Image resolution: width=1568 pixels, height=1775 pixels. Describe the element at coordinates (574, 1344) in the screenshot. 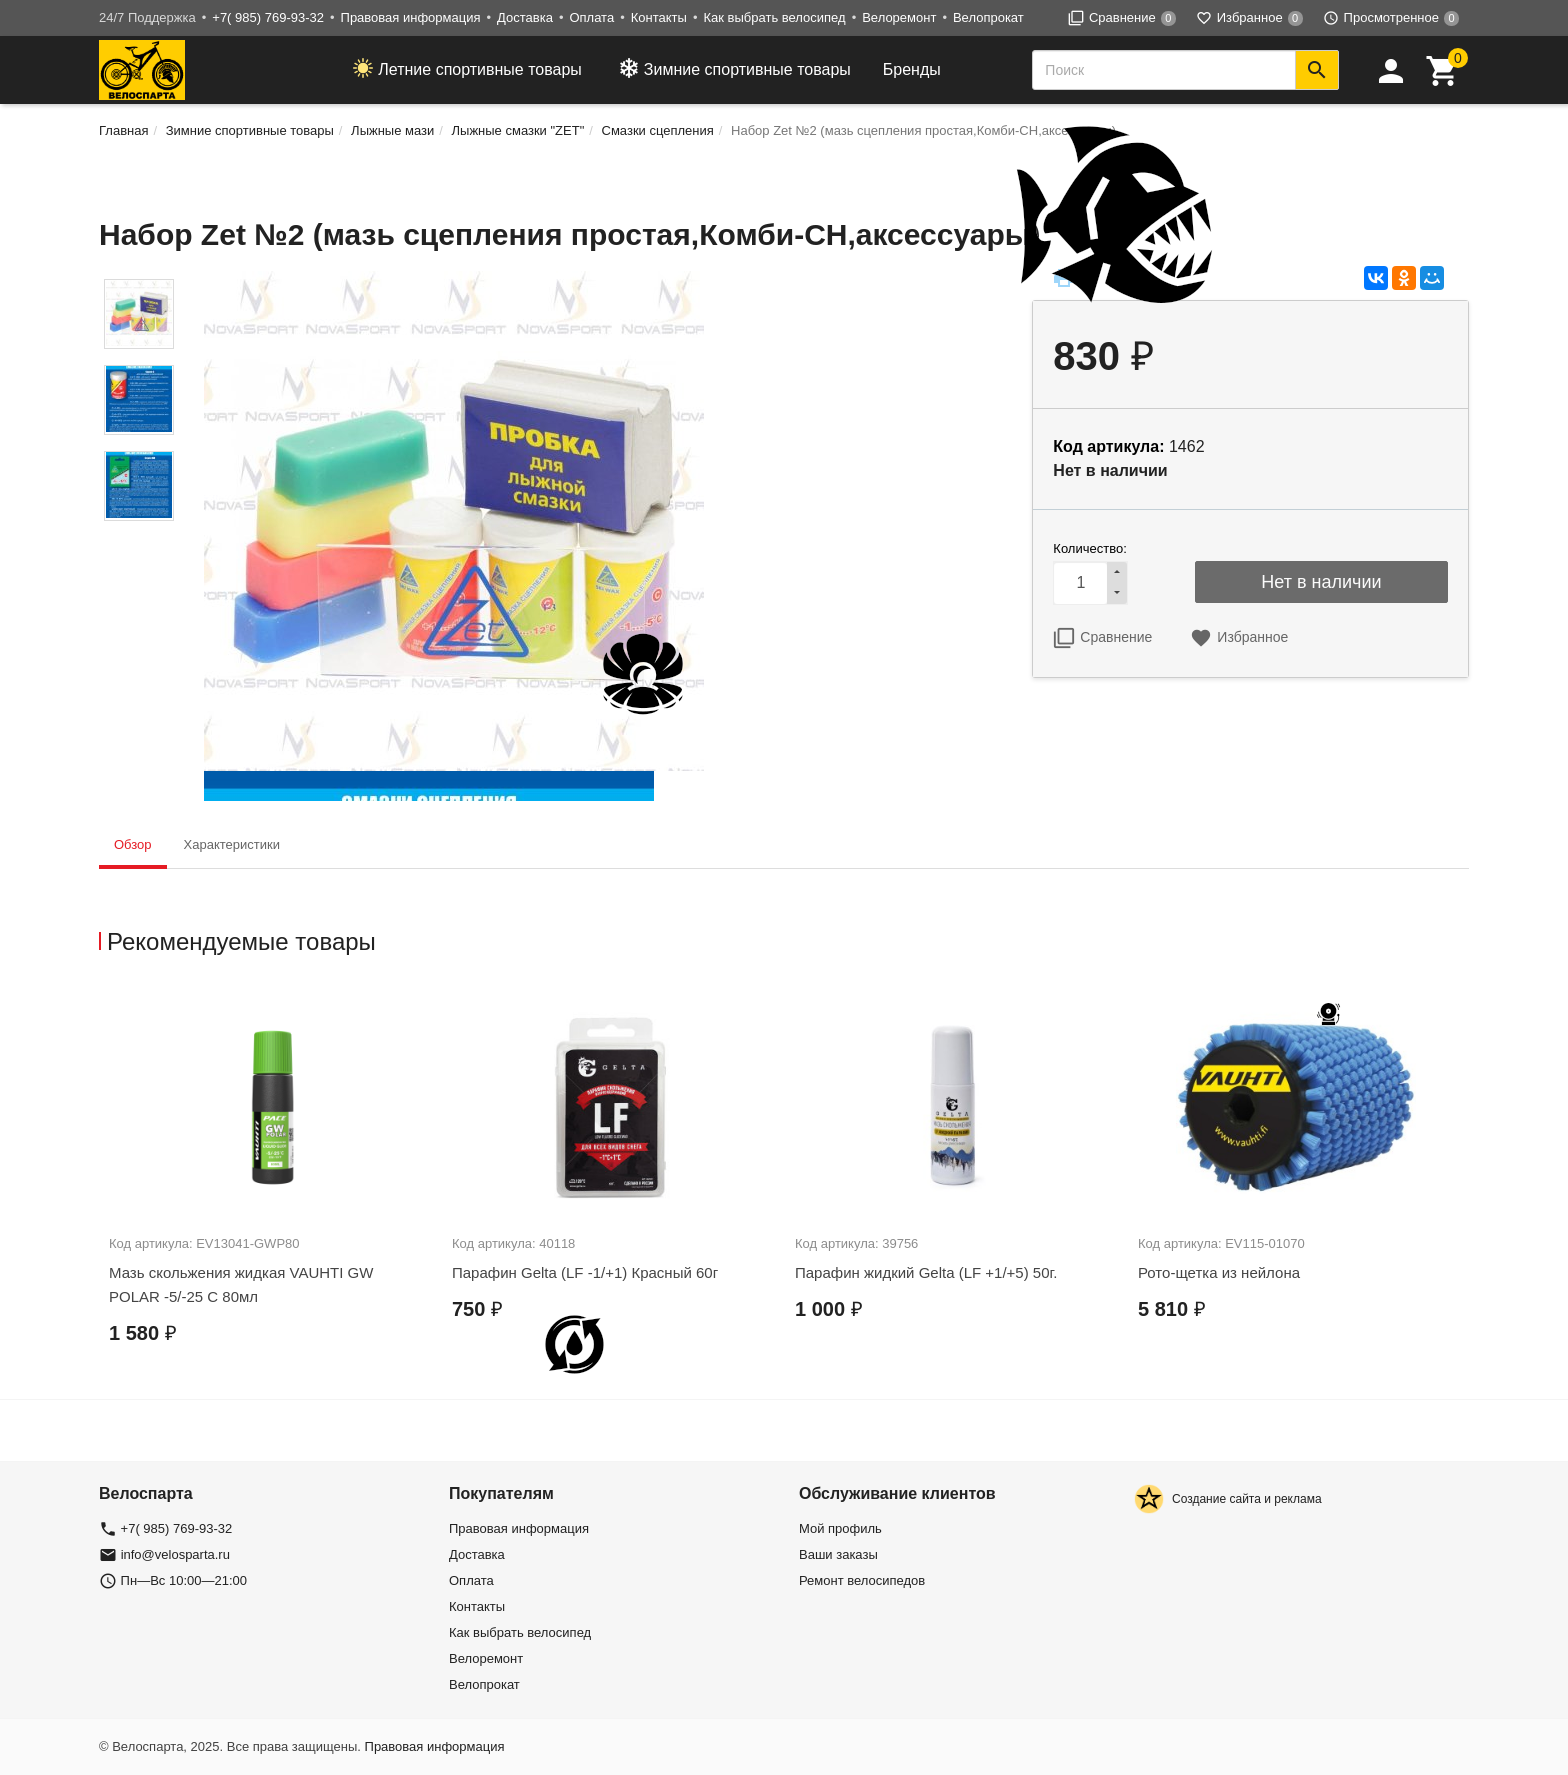

I see `water recycling or purification system status` at that location.